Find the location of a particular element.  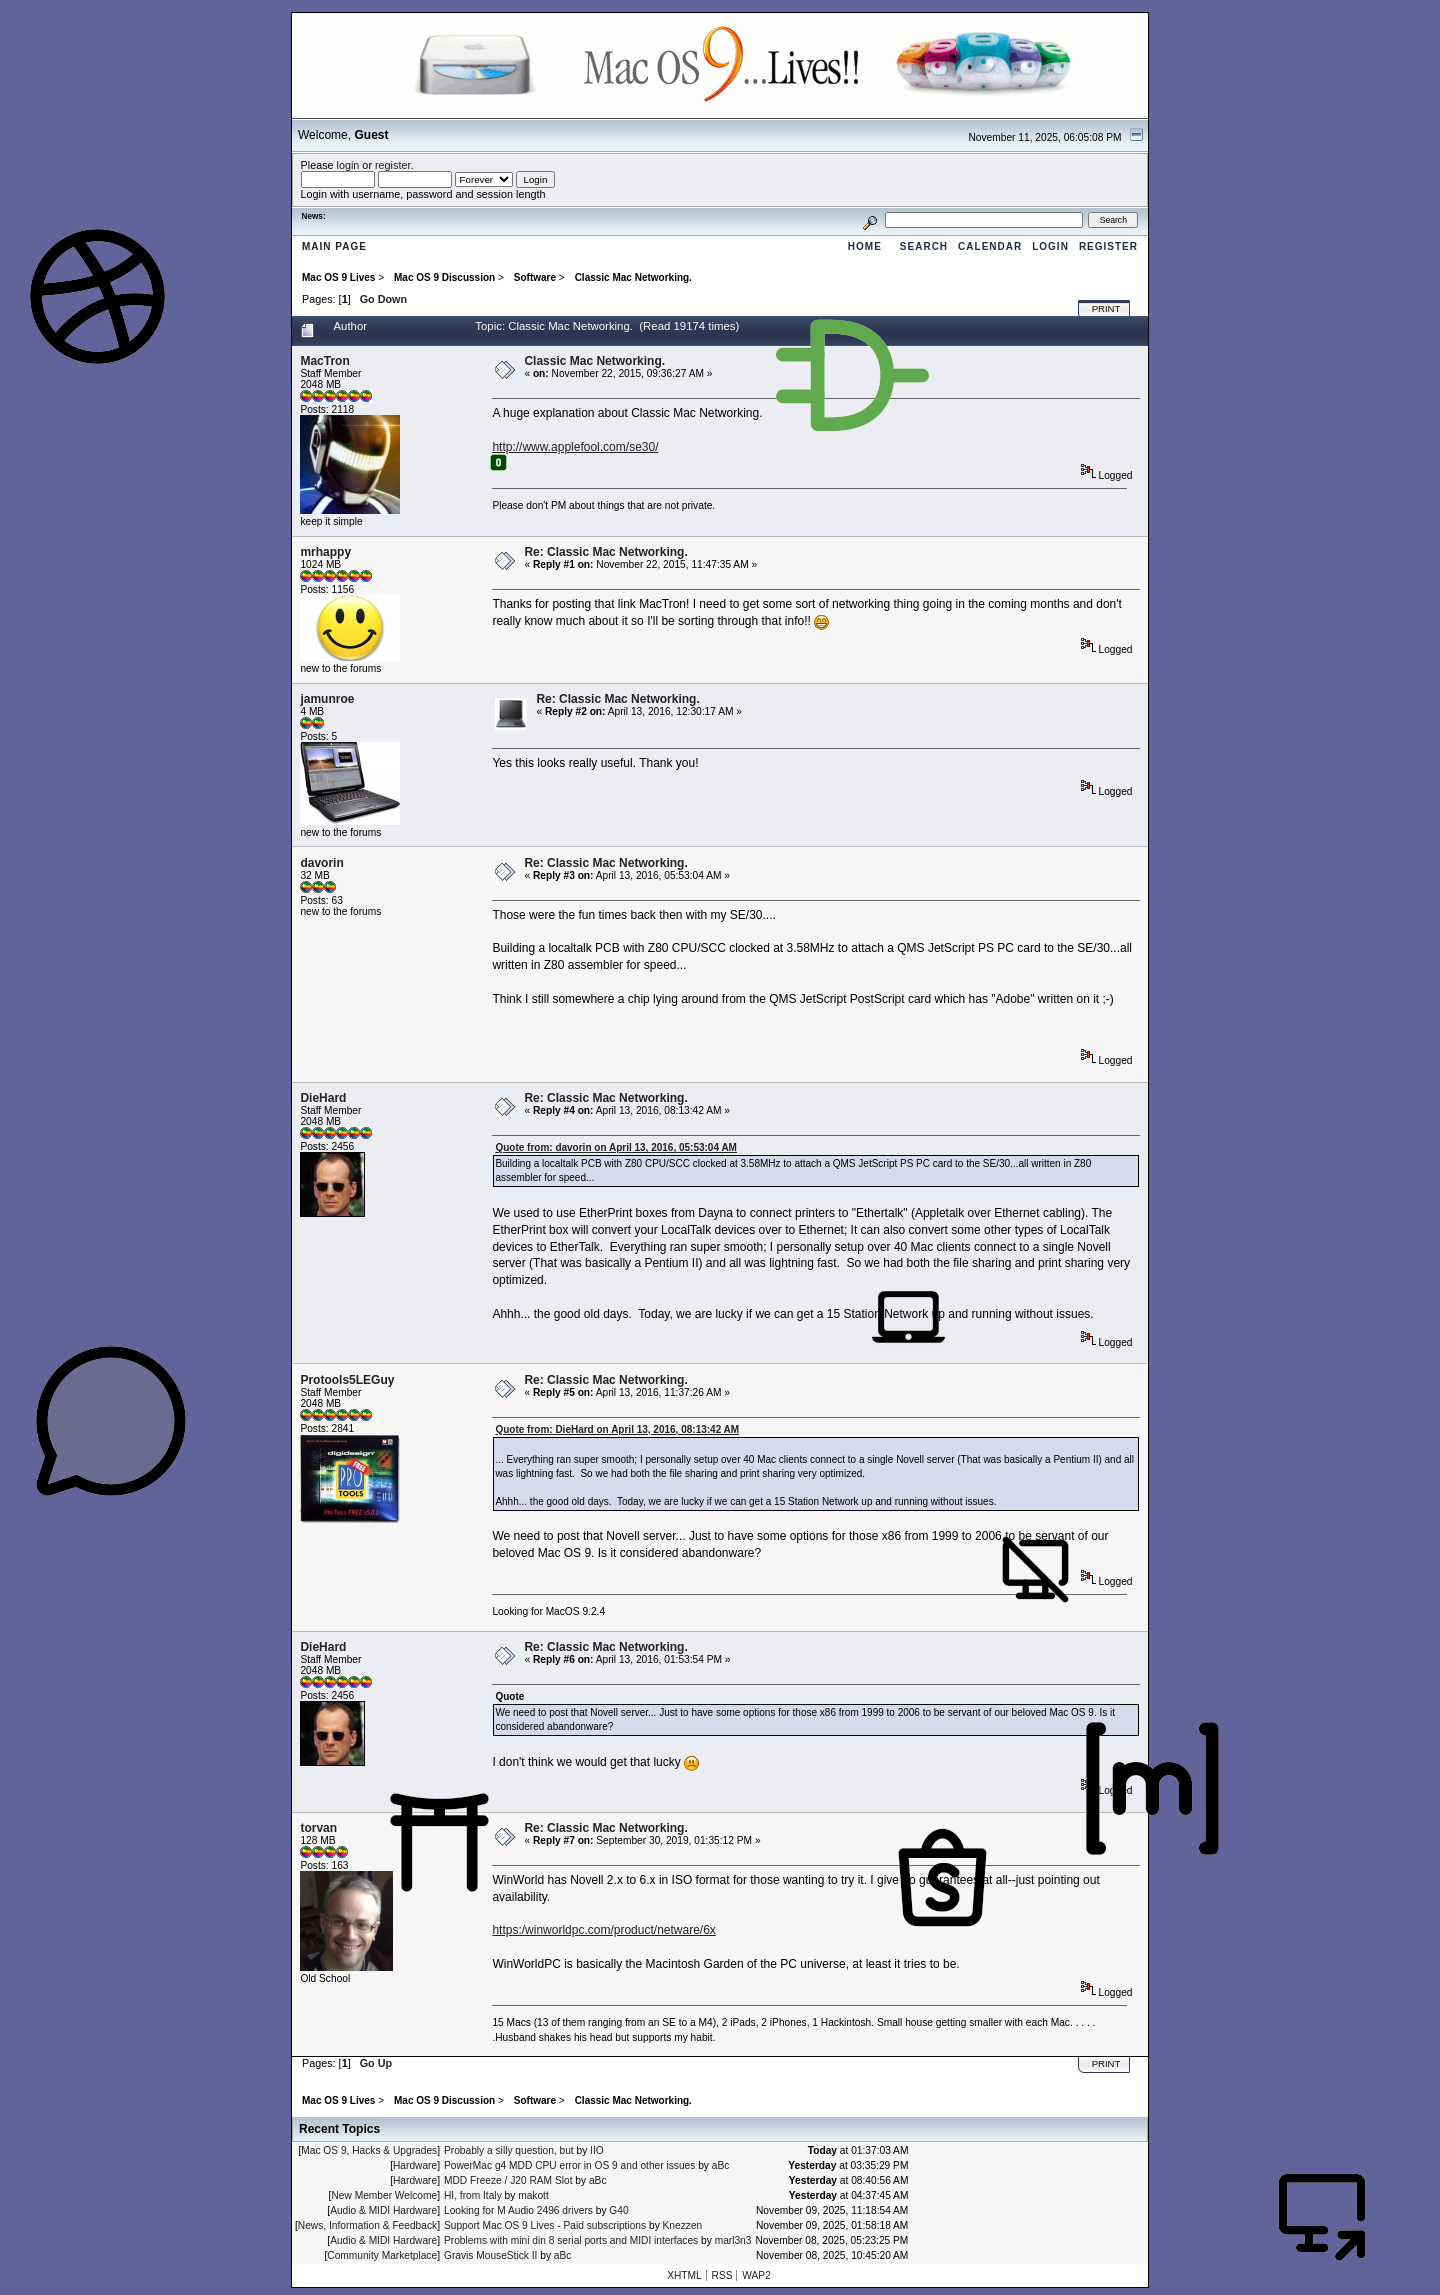

open the Shopee shopping app is located at coordinates (942, 1877).